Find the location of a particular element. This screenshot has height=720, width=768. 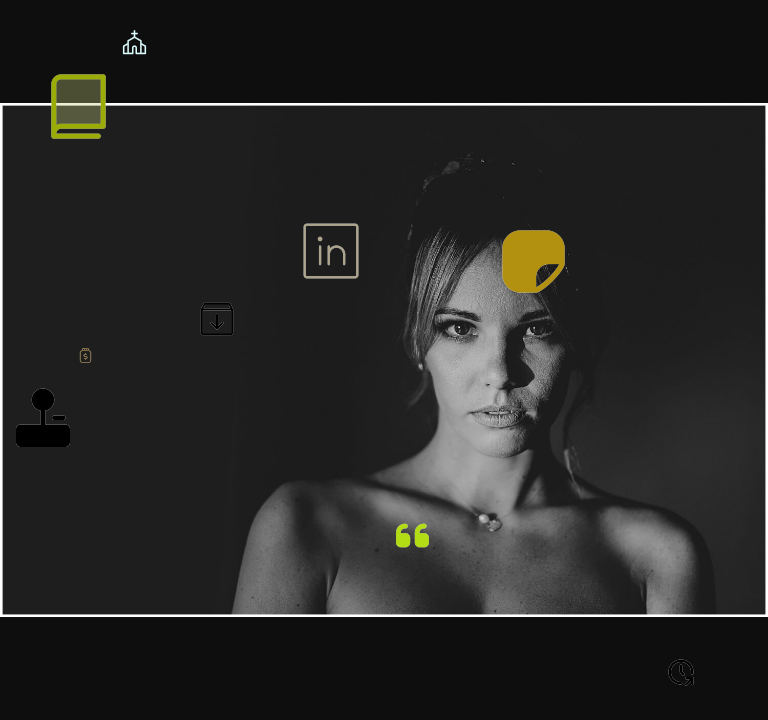

insert a block quote is located at coordinates (412, 535).